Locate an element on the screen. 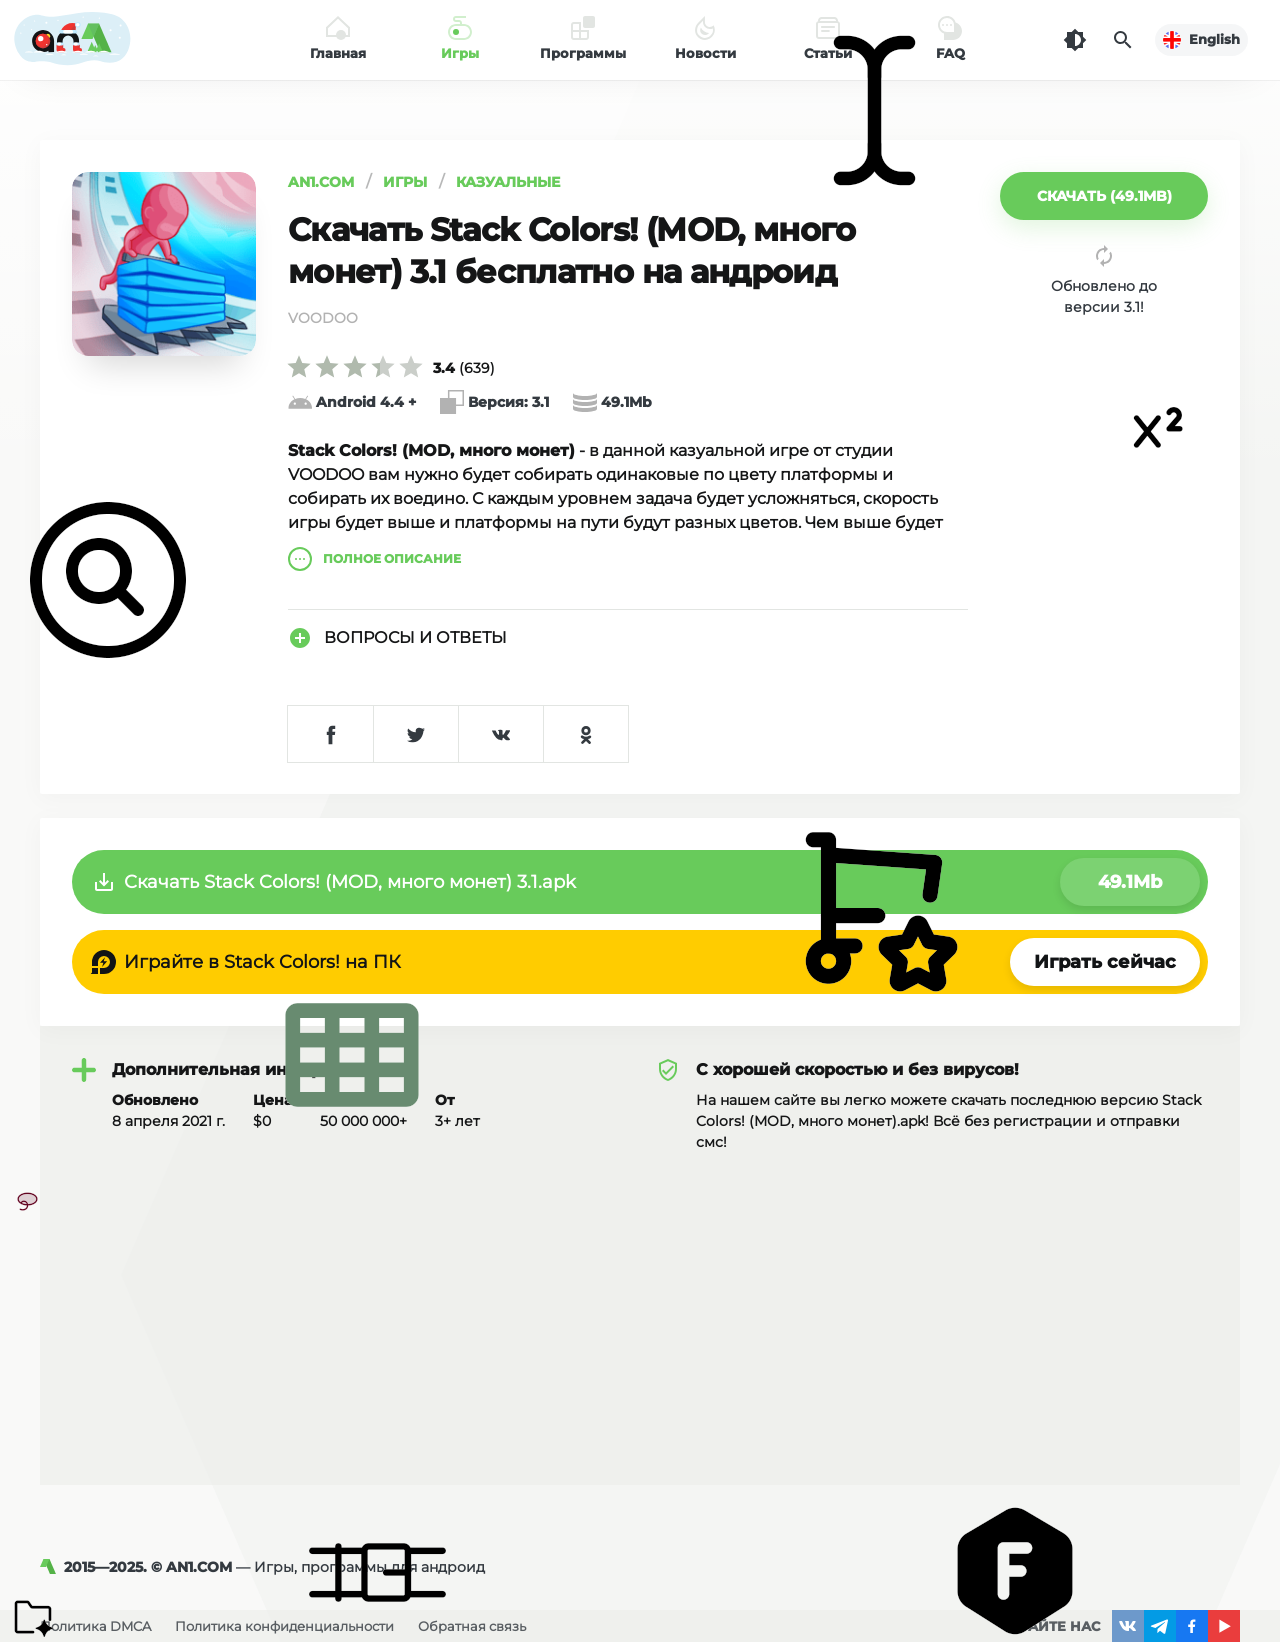 Image resolution: width=1280 pixels, height=1642 pixels. adjust belt or strap settings is located at coordinates (377, 1572).